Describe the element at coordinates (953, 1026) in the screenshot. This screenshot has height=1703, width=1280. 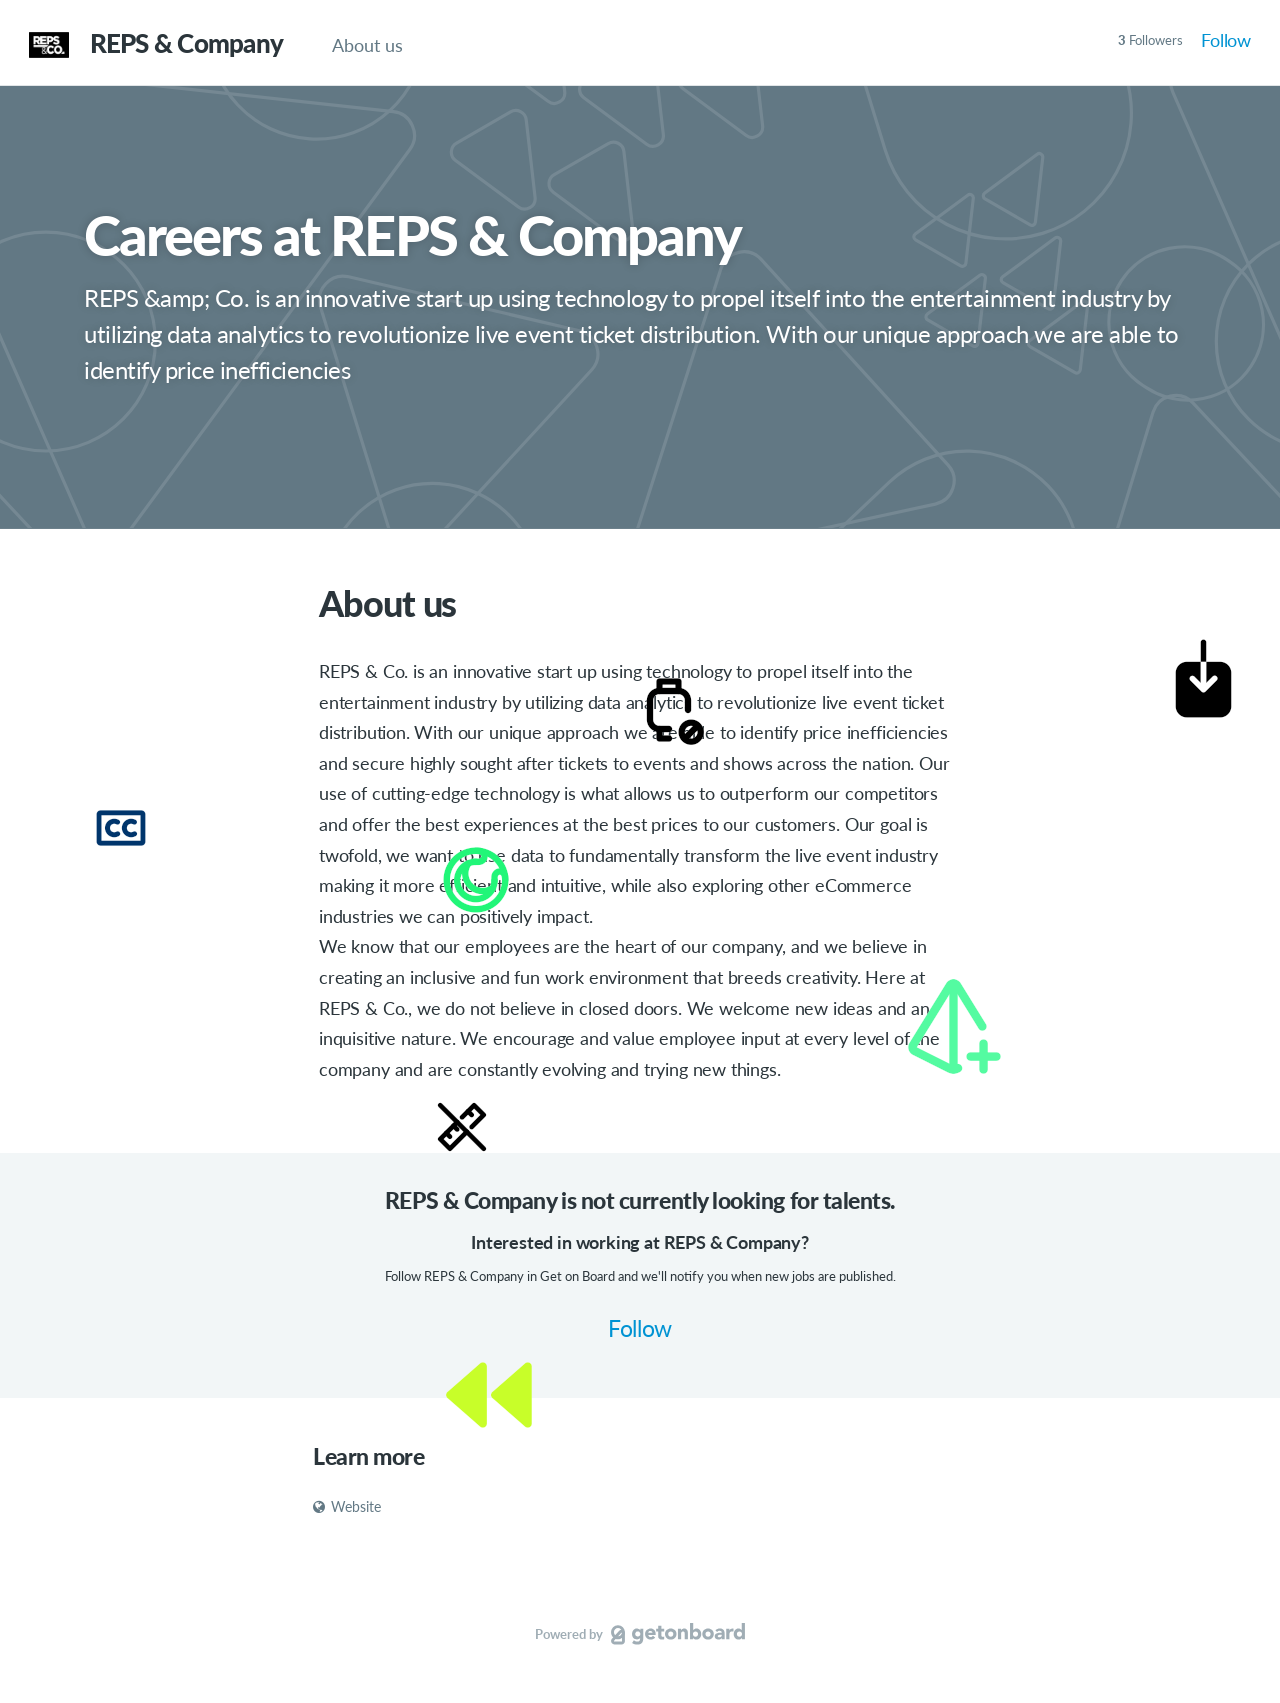
I see `add a new 3D object or shape` at that location.